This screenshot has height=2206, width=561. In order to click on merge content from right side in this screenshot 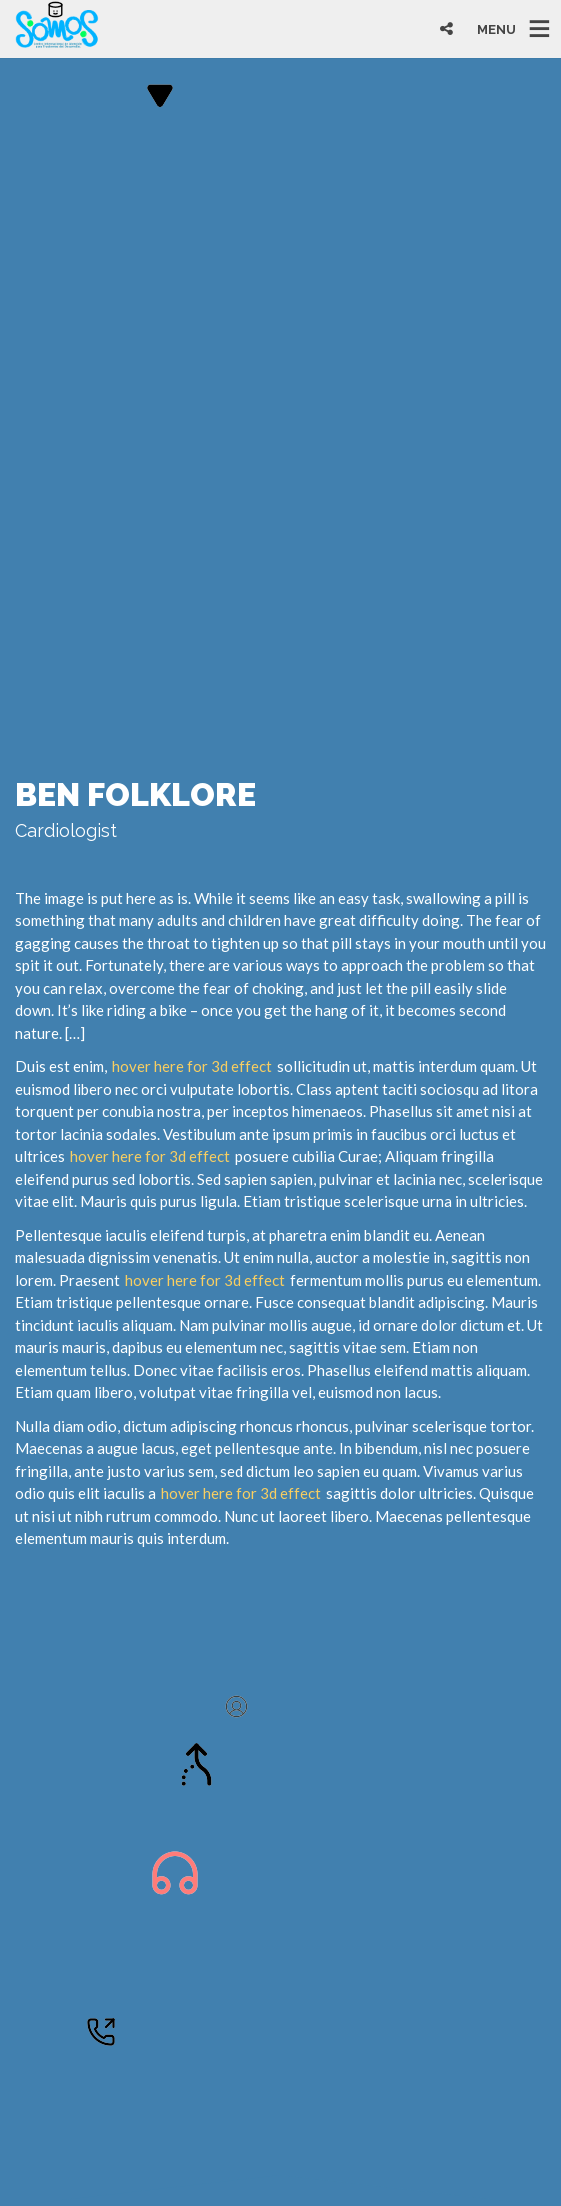, I will do `click(196, 1764)`.